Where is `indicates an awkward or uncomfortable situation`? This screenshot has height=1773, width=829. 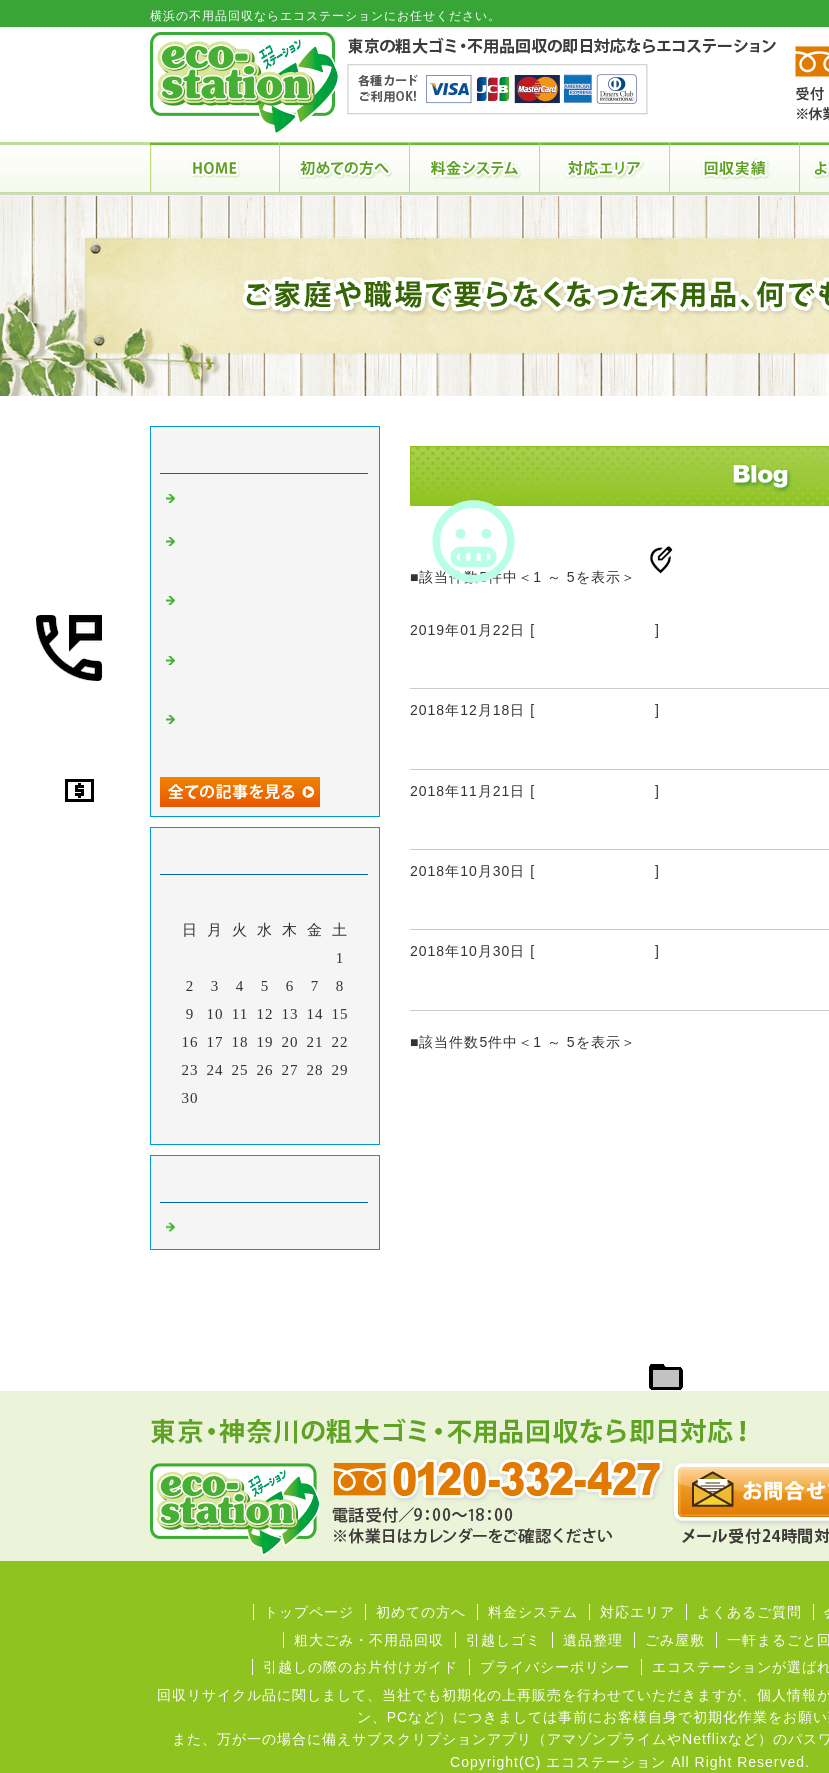
indicates an awkward or uncomfortable situation is located at coordinates (473, 541).